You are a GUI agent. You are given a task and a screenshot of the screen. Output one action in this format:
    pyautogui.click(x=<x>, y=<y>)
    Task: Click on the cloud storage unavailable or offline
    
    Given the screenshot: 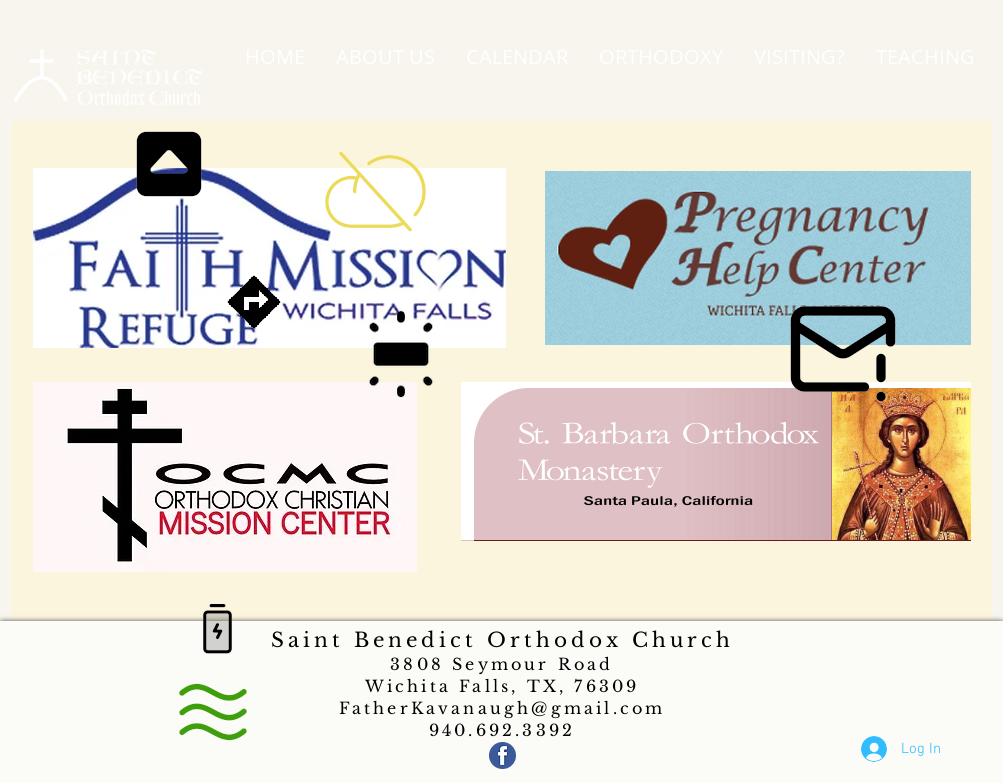 What is the action you would take?
    pyautogui.click(x=375, y=191)
    